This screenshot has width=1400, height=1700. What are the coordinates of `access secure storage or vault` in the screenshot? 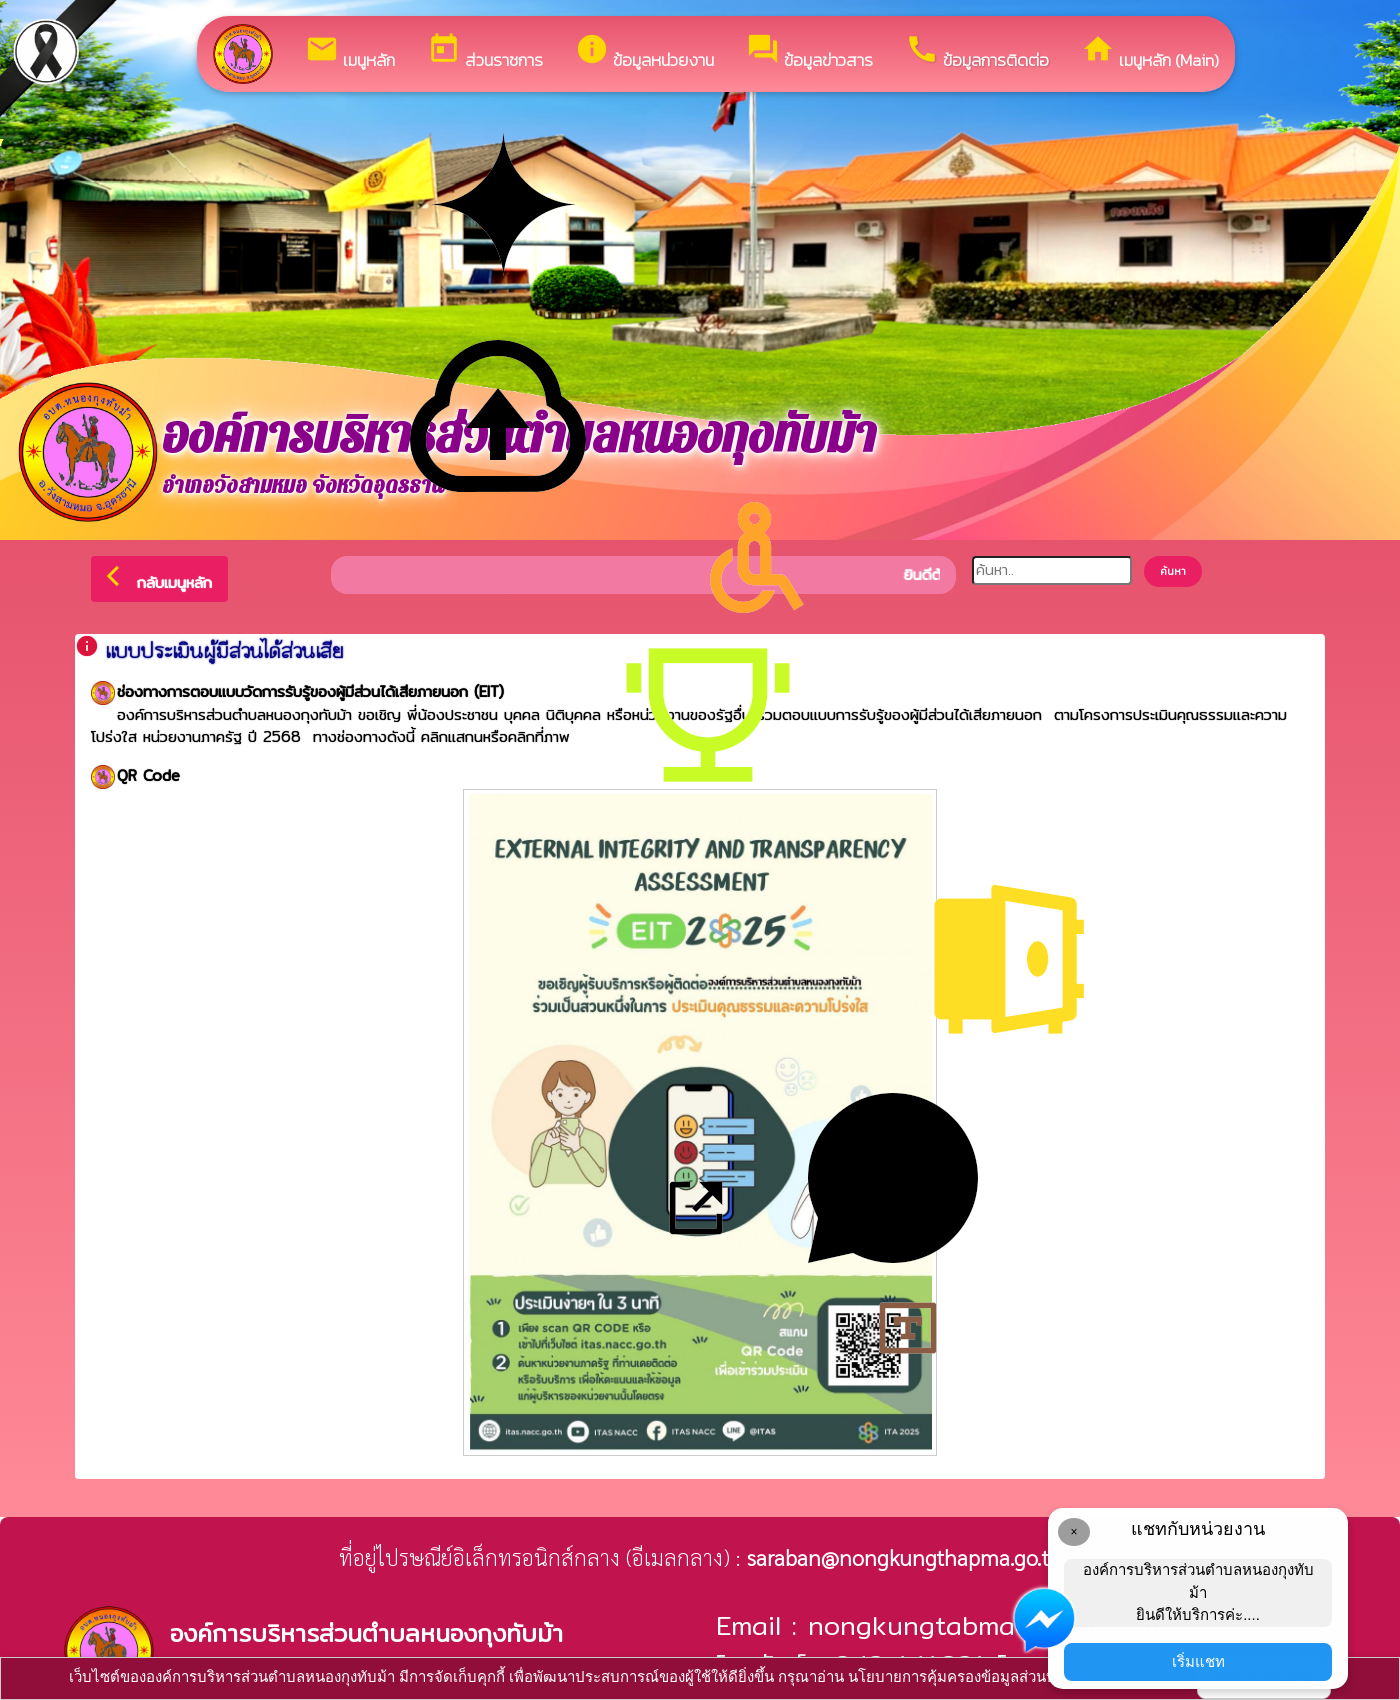 It's located at (1005, 962).